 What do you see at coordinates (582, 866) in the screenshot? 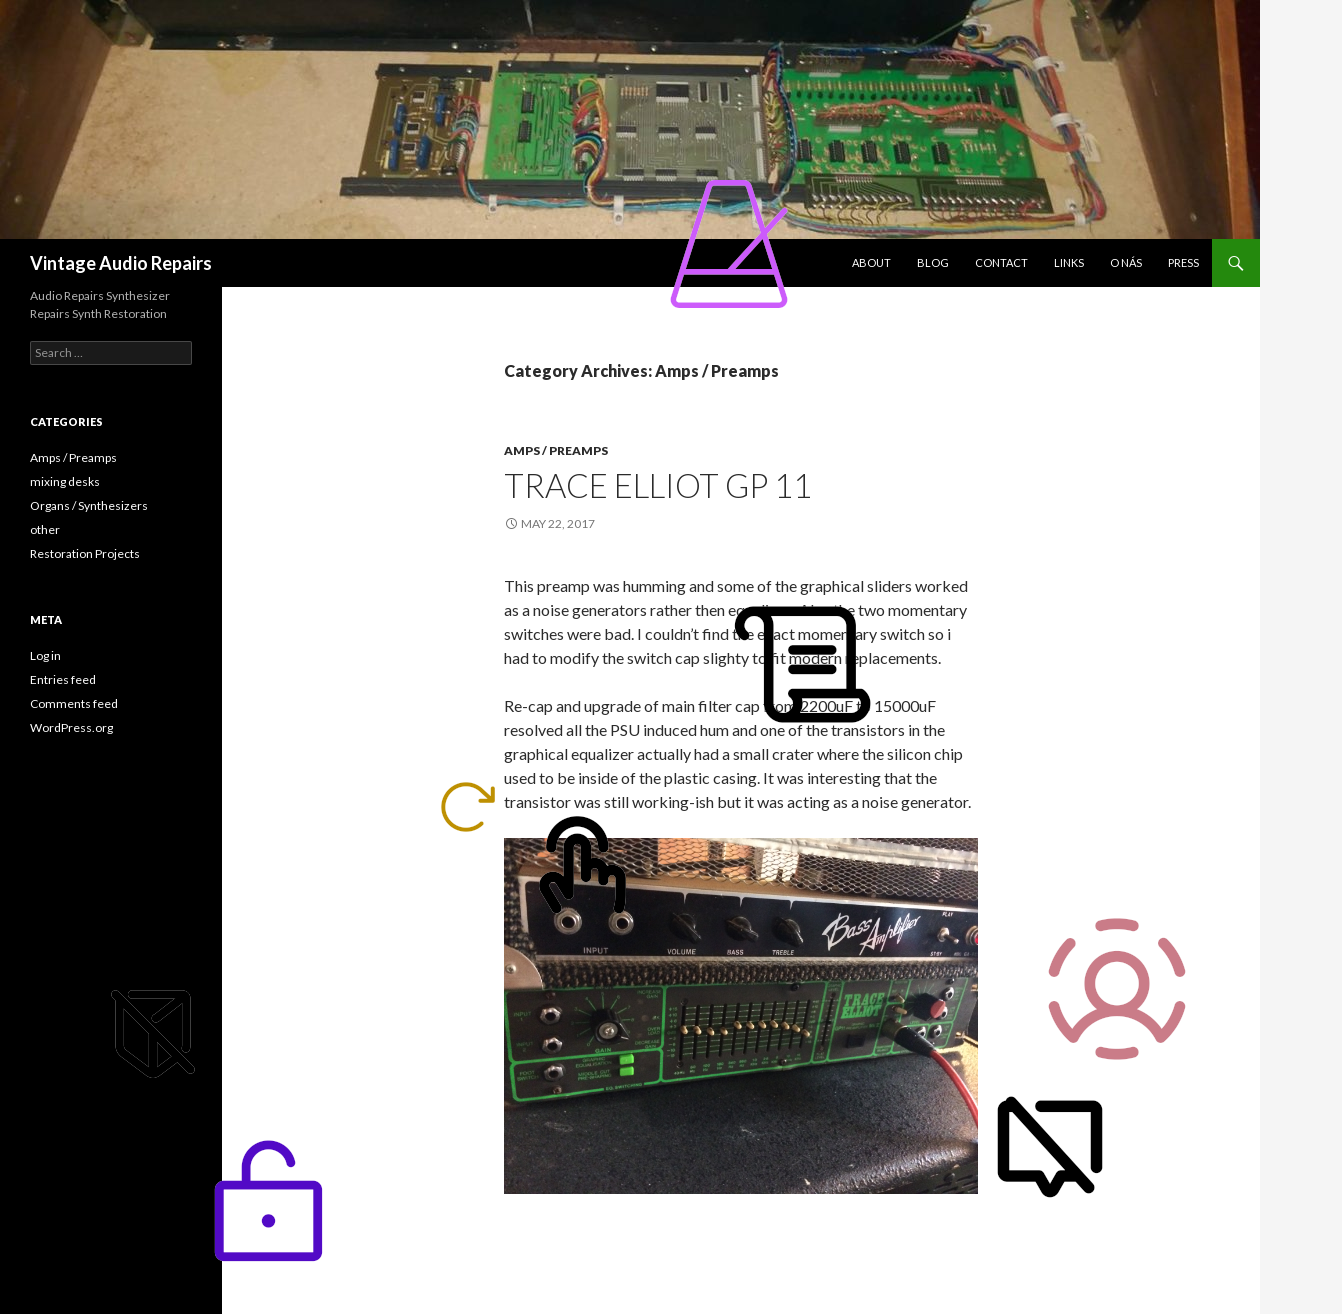
I see `tap to interact with this element` at bounding box center [582, 866].